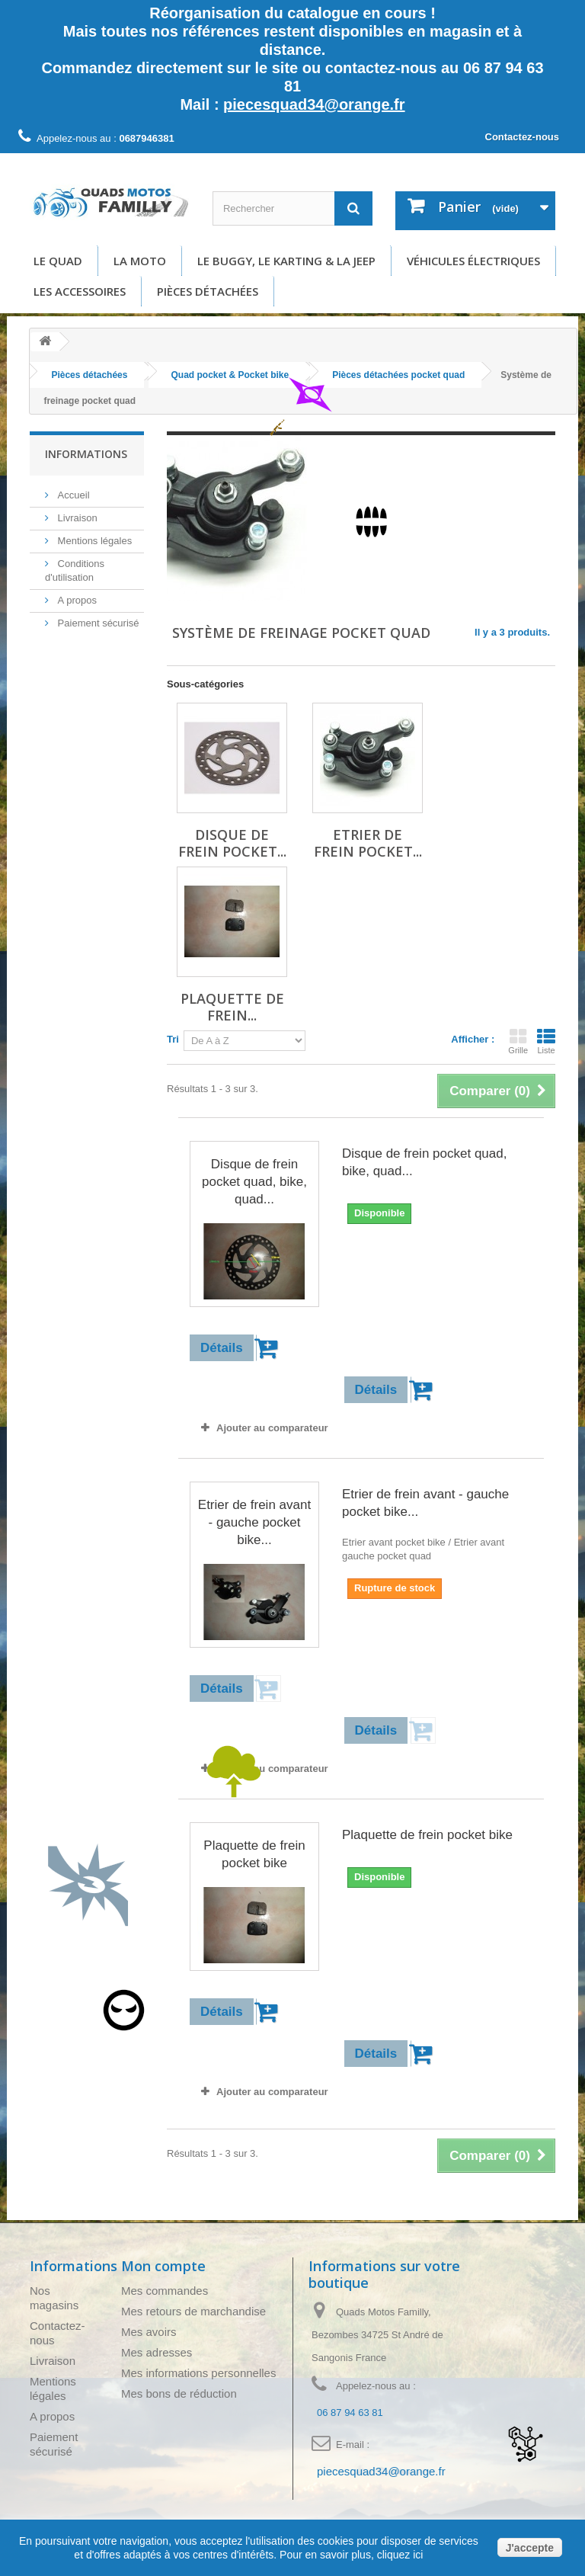 The image size is (585, 2576). I want to click on view molecular or chemical structure, so click(526, 2444).